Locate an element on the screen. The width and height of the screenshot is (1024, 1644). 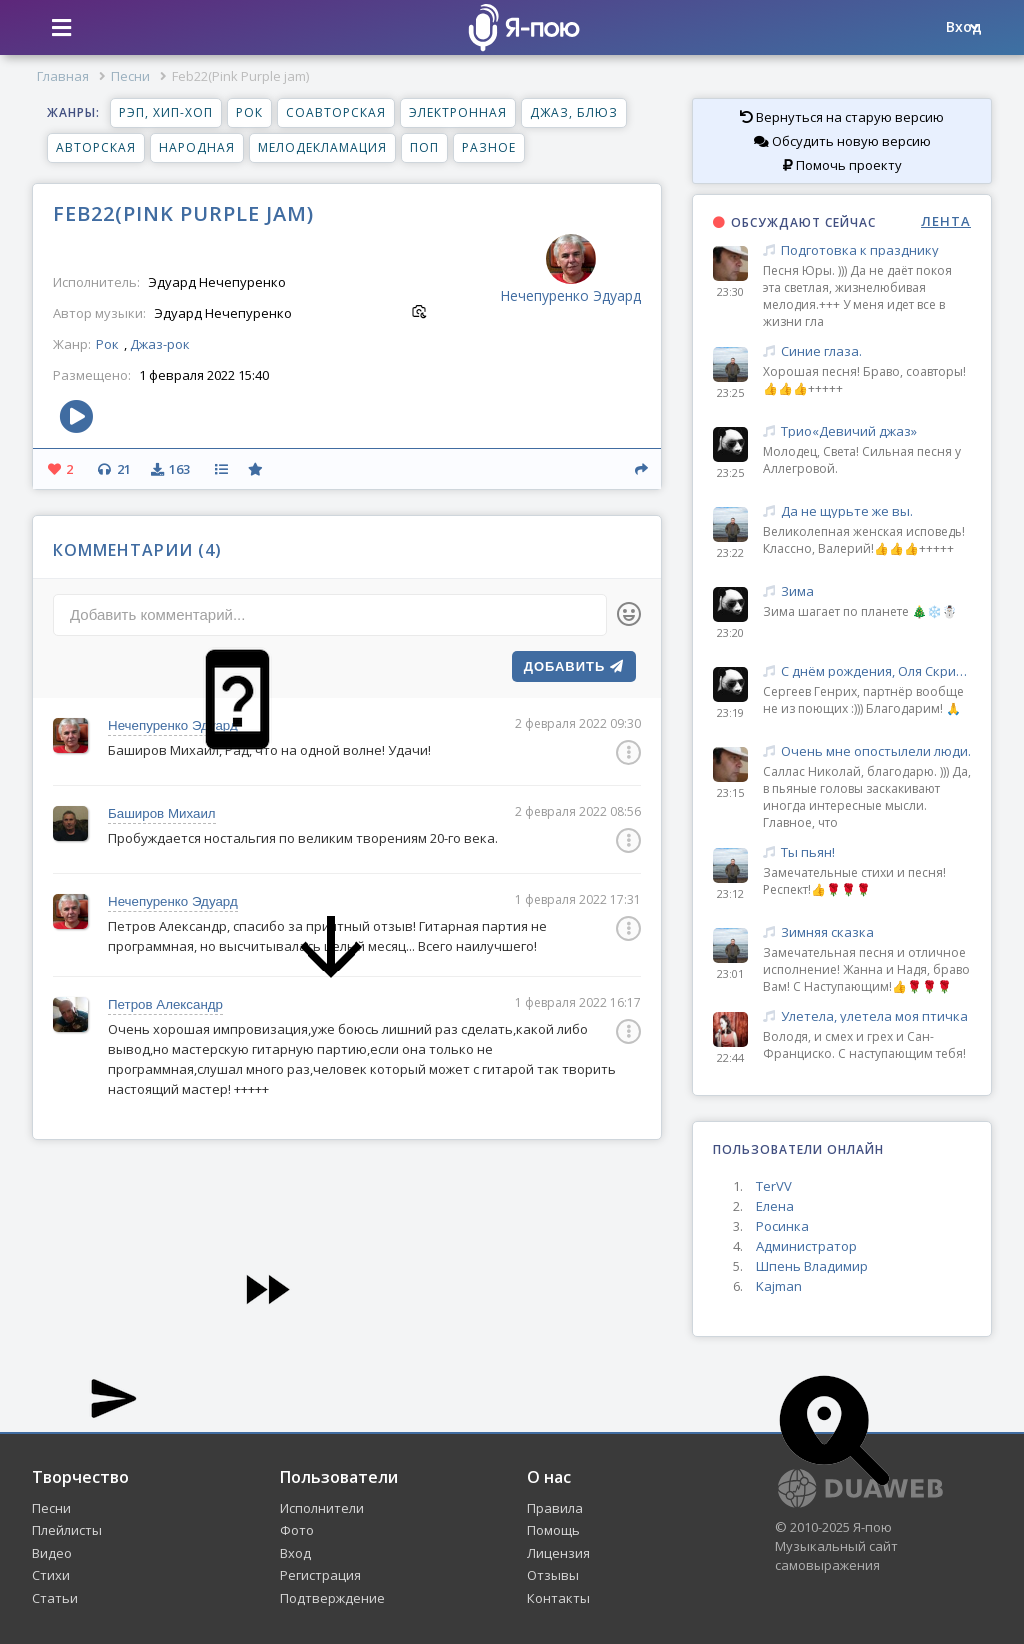
unknown or unrecognized device connected is located at coordinates (237, 699).